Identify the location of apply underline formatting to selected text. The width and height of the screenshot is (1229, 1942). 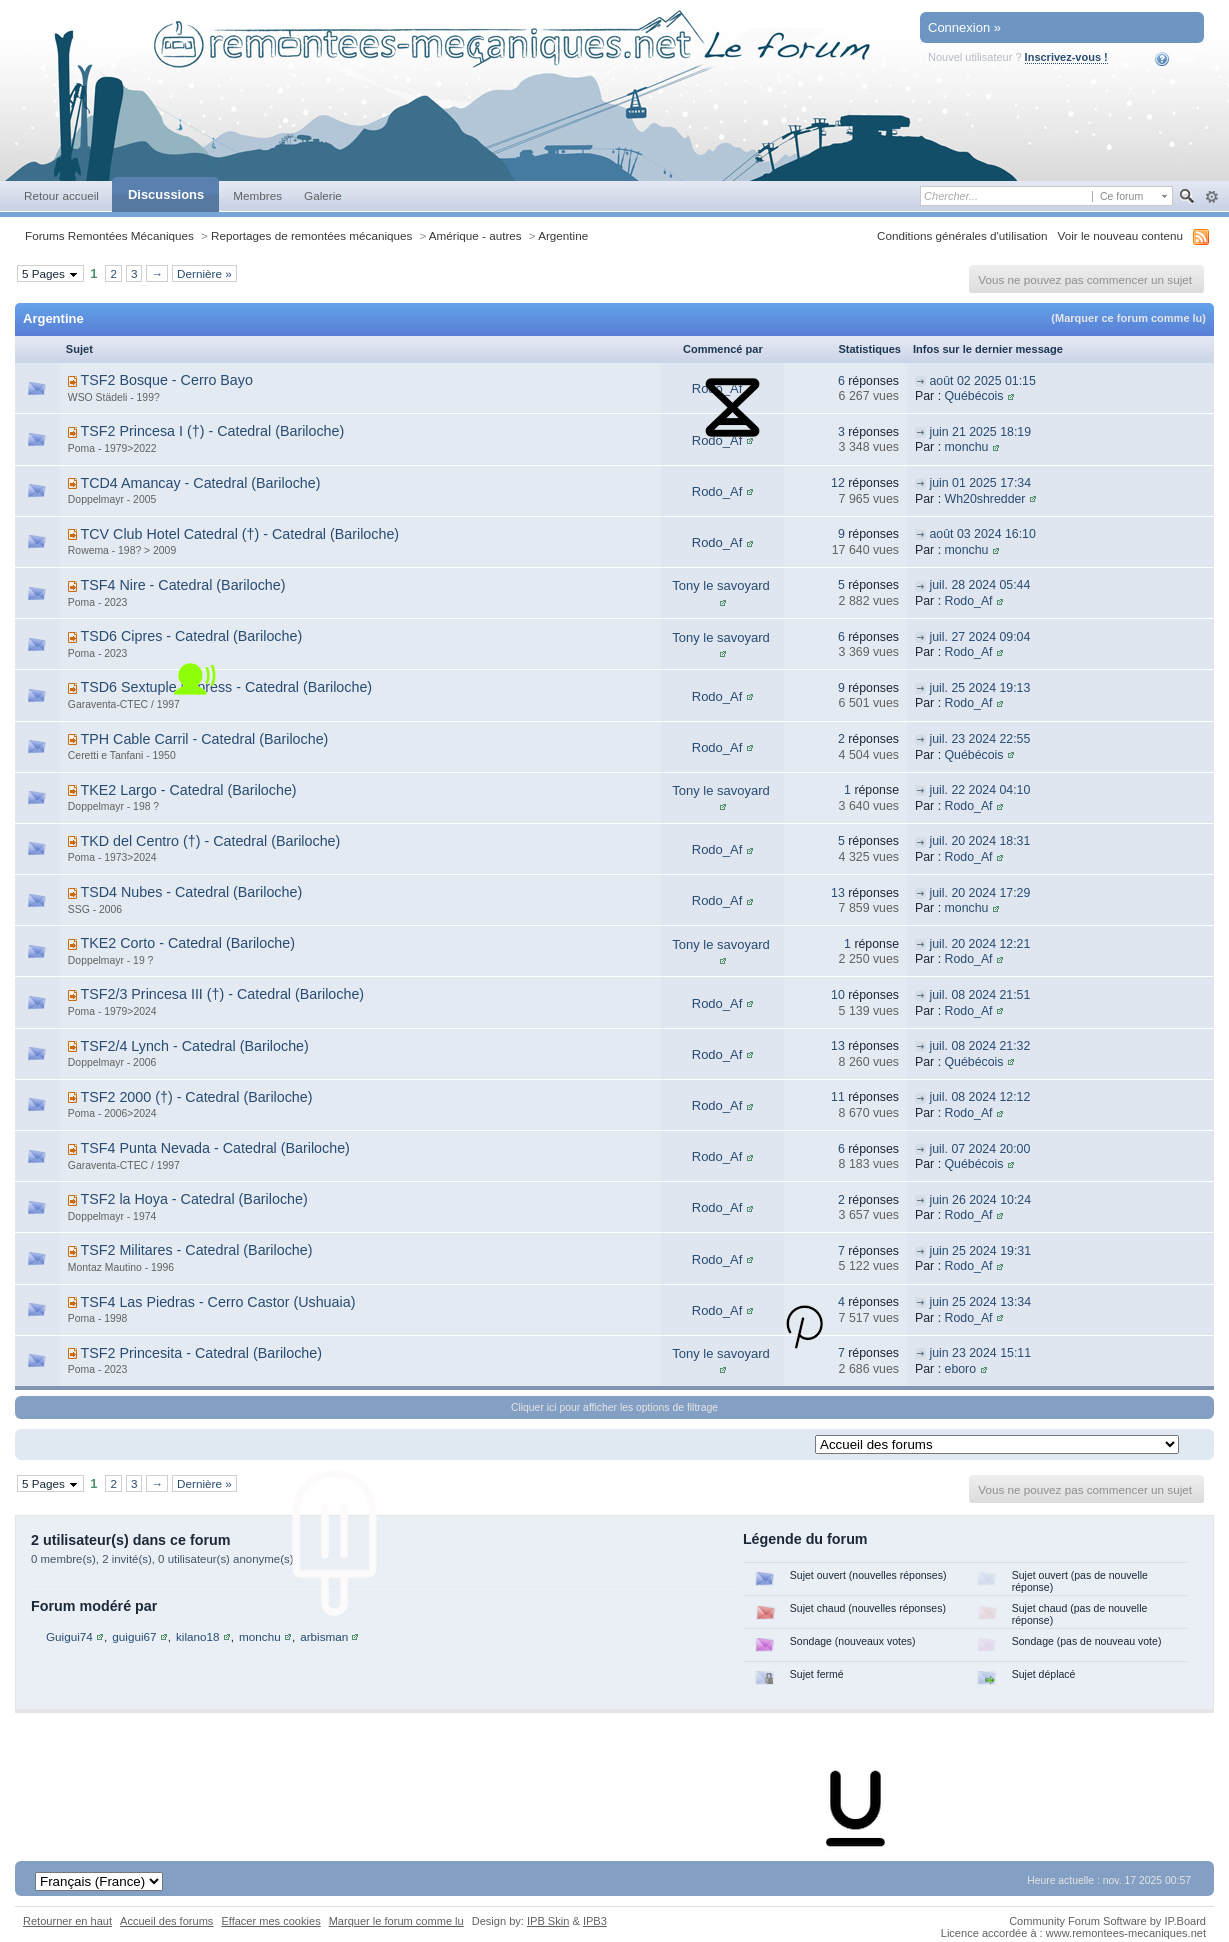
(855, 1808).